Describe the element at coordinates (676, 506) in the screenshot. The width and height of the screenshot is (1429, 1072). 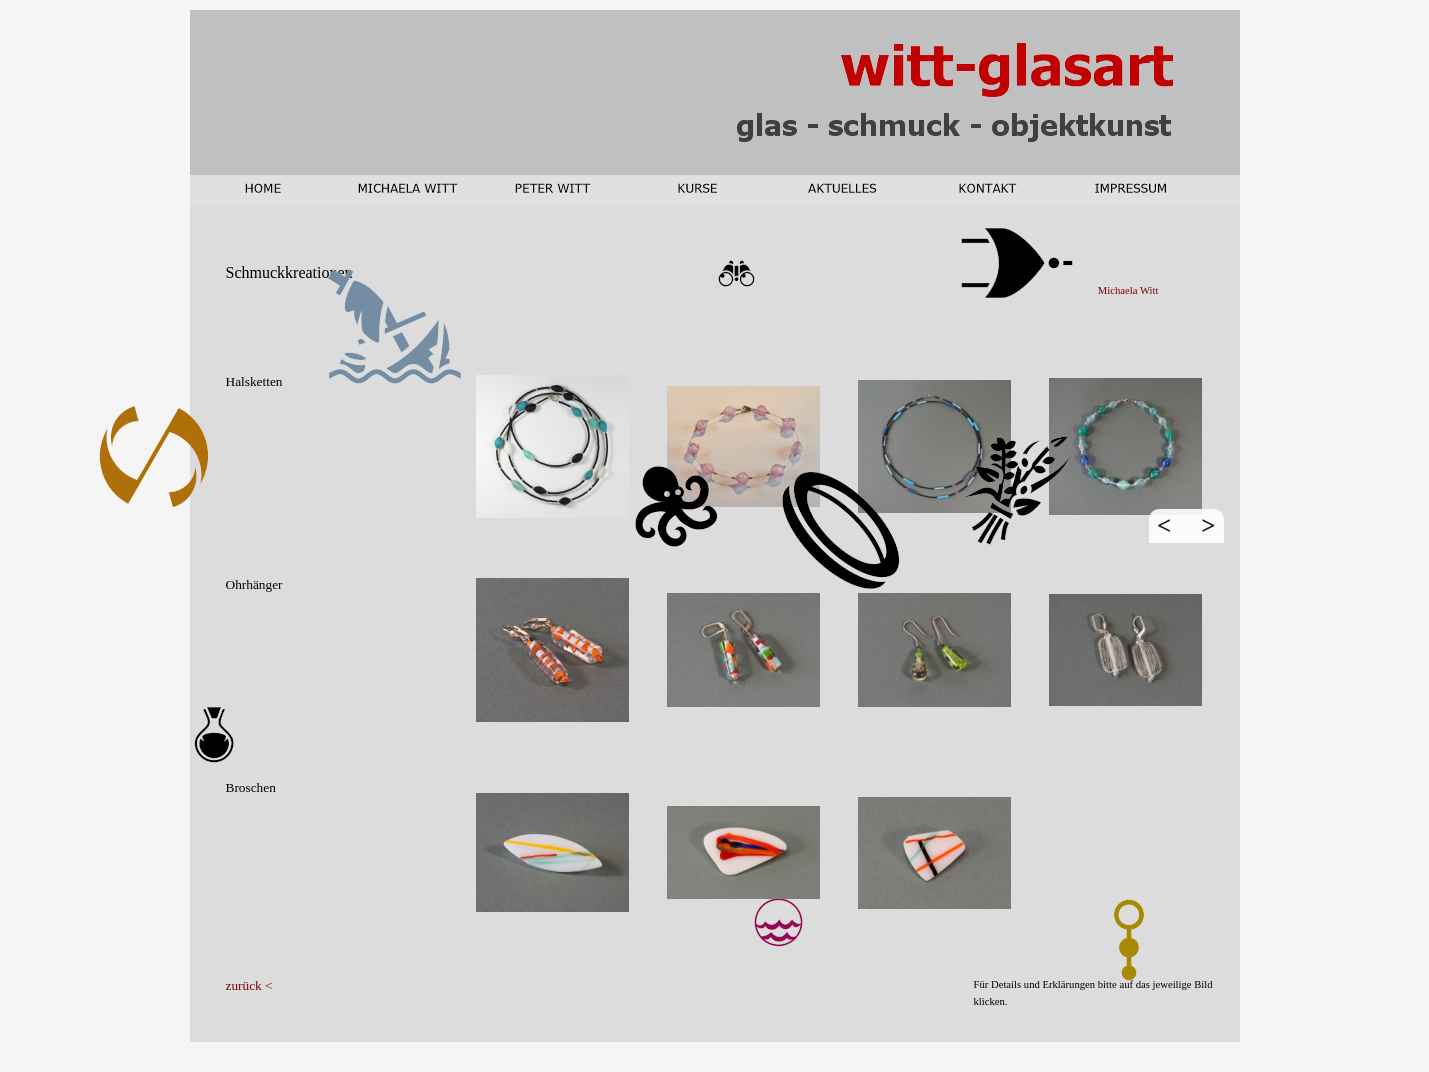
I see `indicates an aquatic or ocean-themed game element` at that location.